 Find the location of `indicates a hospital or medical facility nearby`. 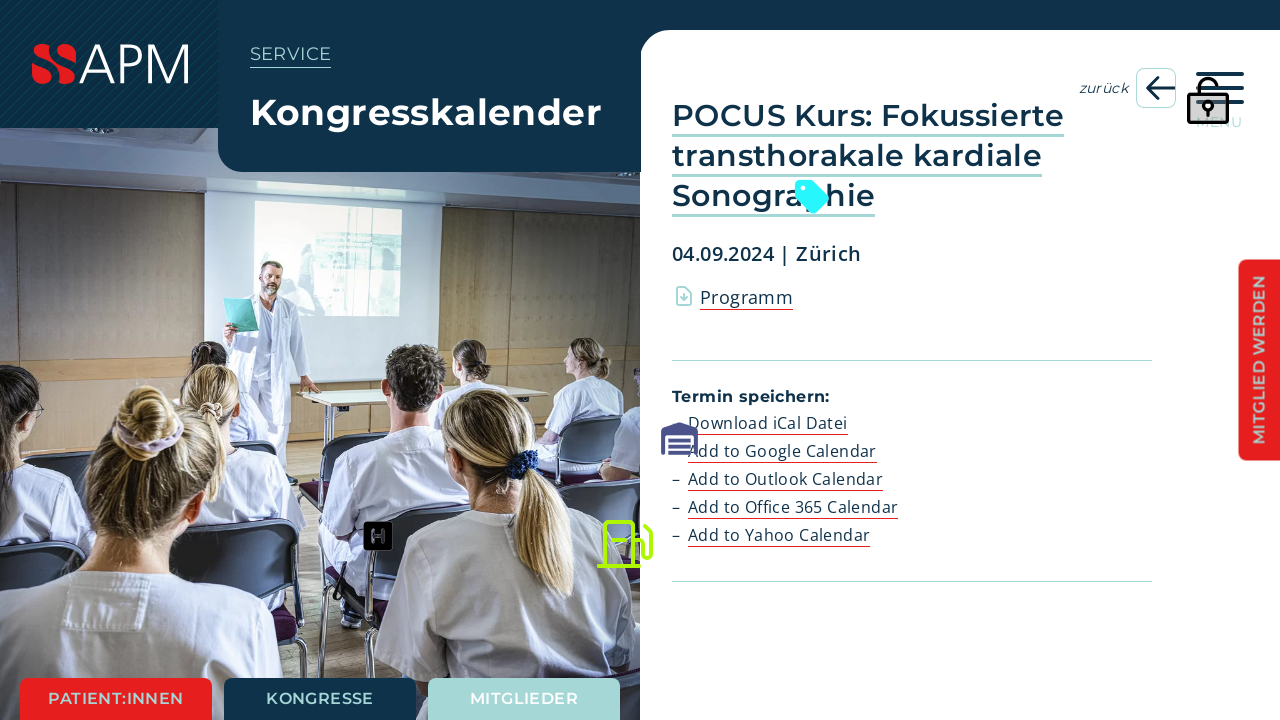

indicates a hospital or medical facility nearby is located at coordinates (378, 536).